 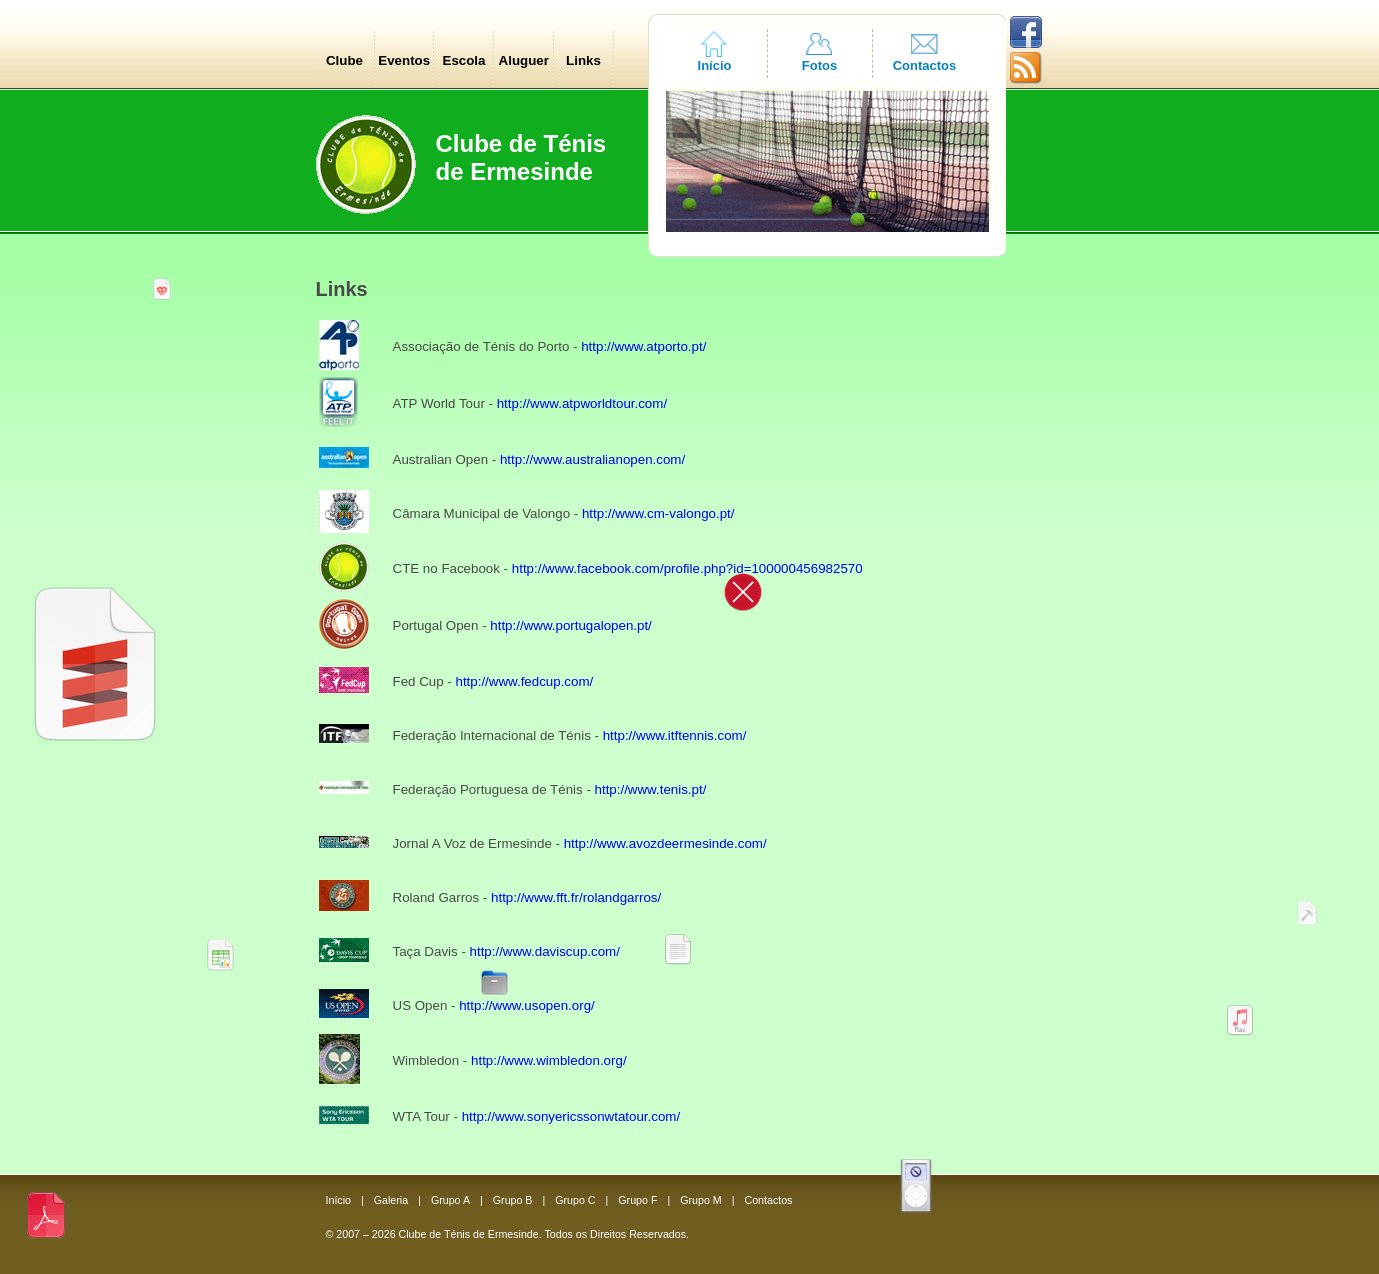 I want to click on indicates a file cannot be synced to Dropbox, so click(x=743, y=592).